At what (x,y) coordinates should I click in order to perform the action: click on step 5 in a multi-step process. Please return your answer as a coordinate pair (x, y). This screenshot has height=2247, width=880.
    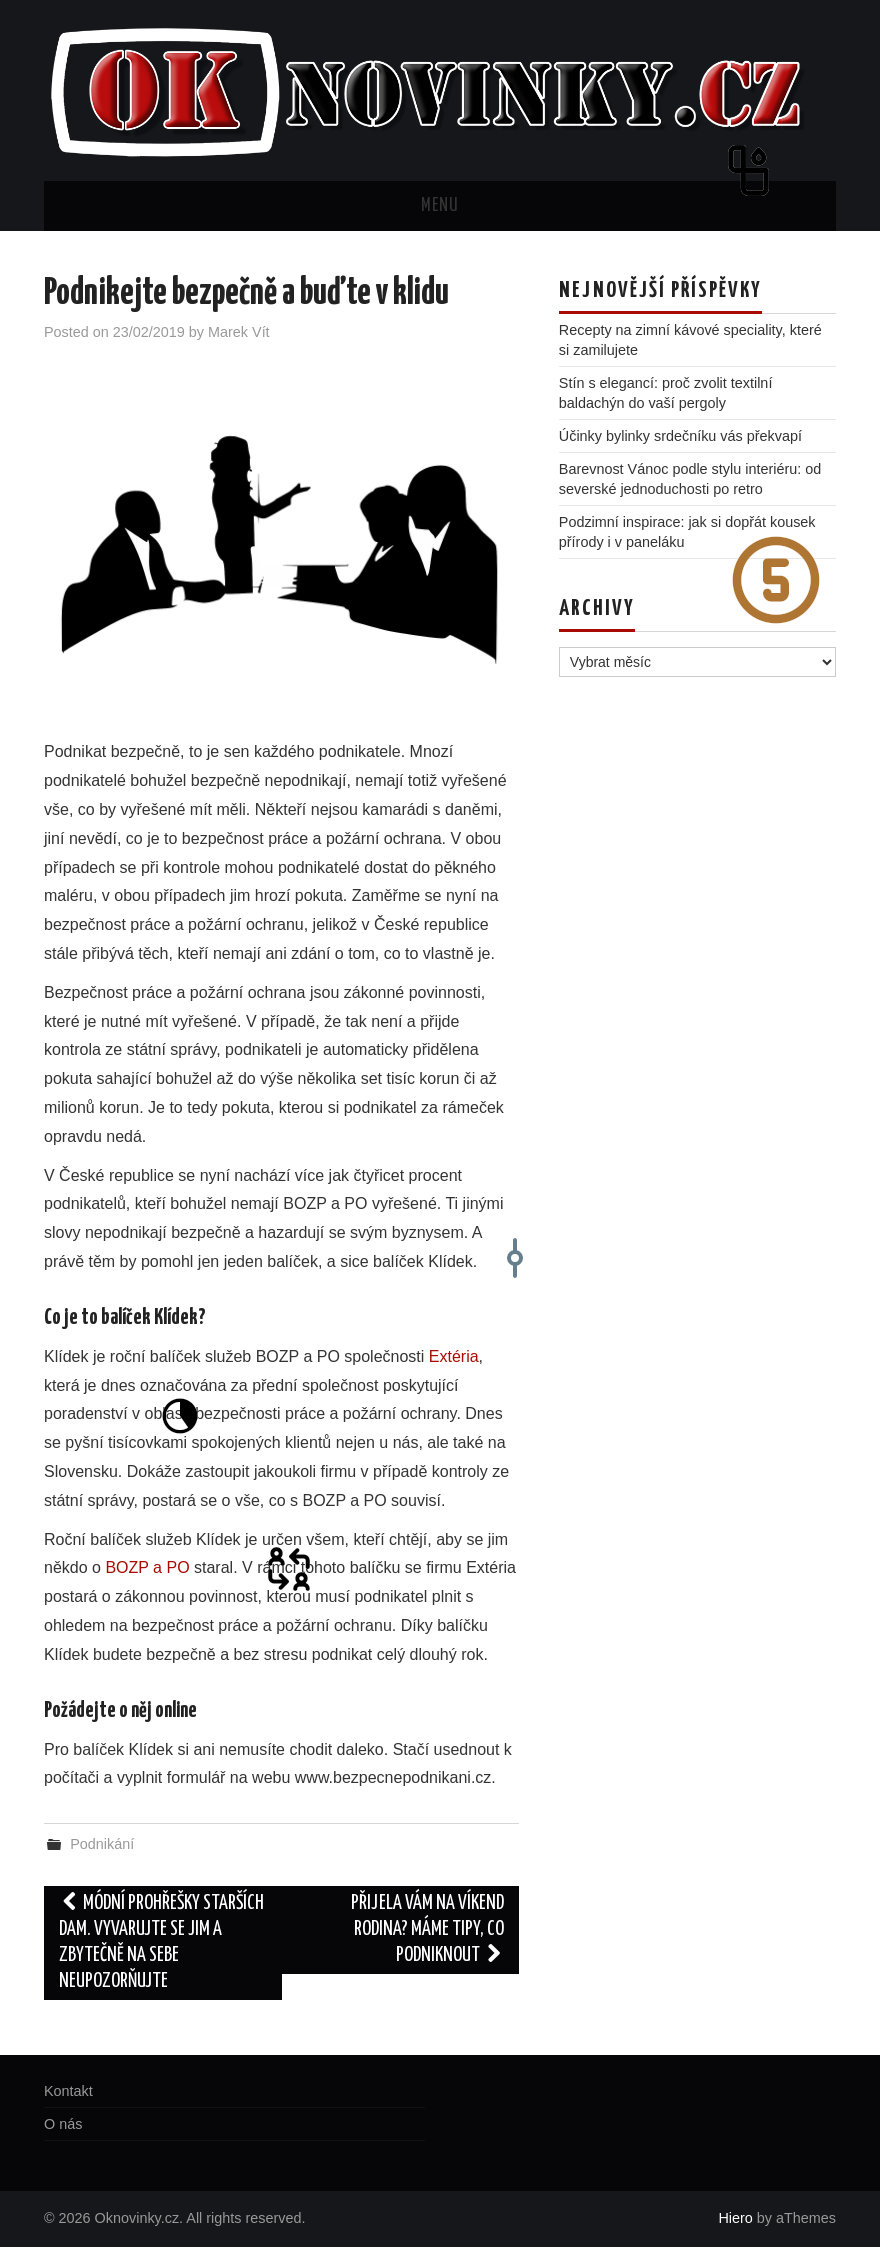
    Looking at the image, I should click on (776, 580).